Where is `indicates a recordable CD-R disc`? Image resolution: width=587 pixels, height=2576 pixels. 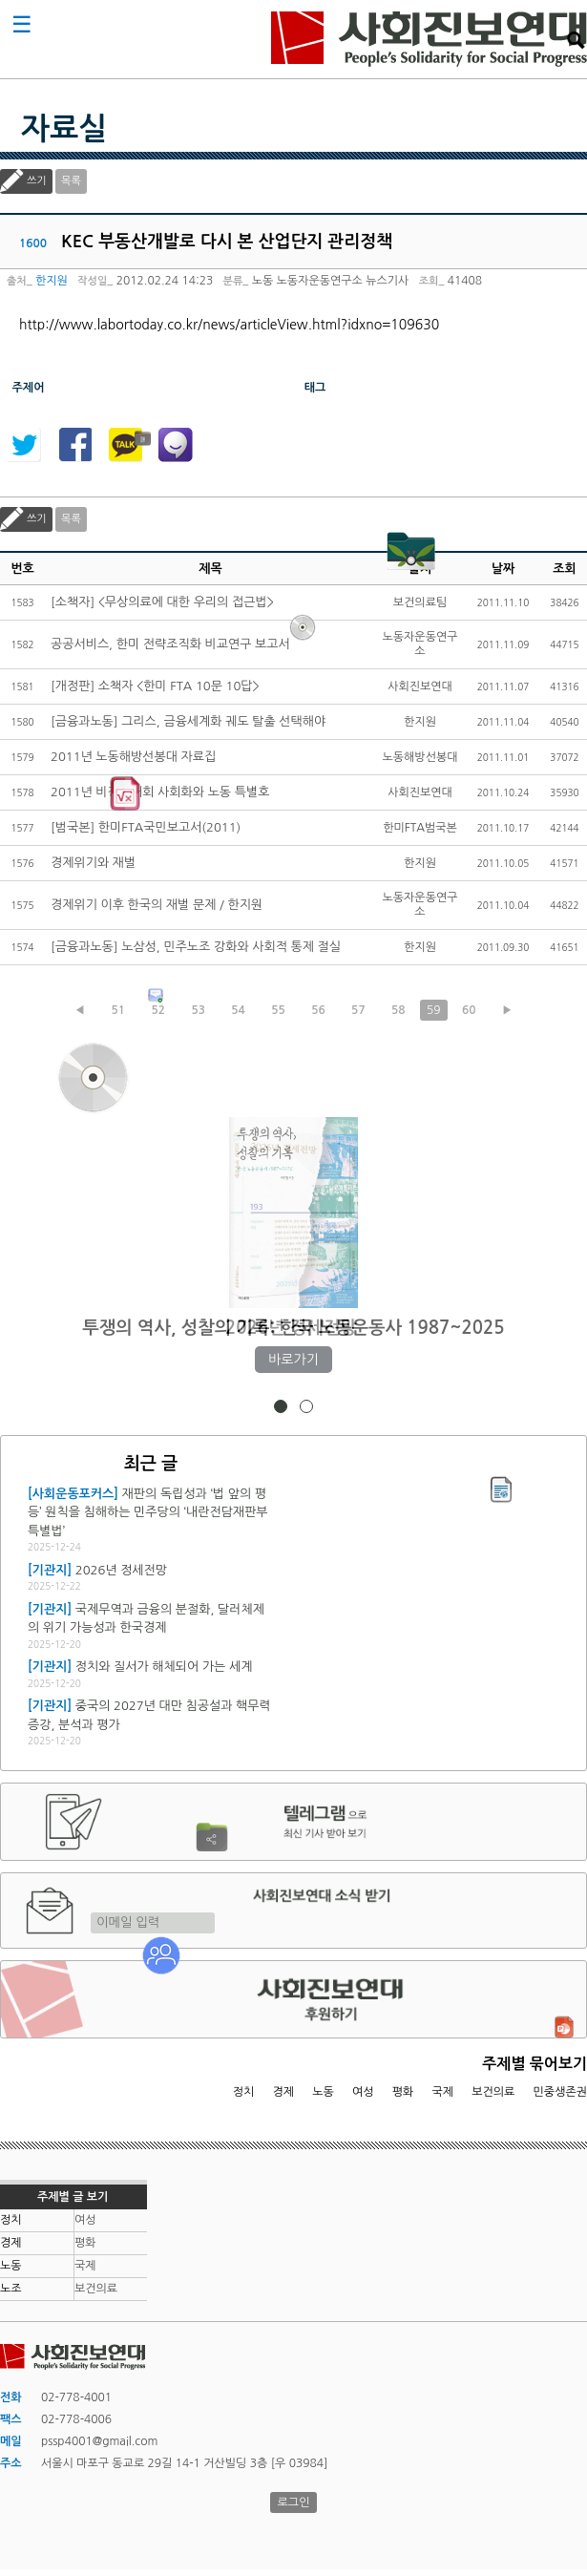
indicates a recordable CD-R disc is located at coordinates (93, 1077).